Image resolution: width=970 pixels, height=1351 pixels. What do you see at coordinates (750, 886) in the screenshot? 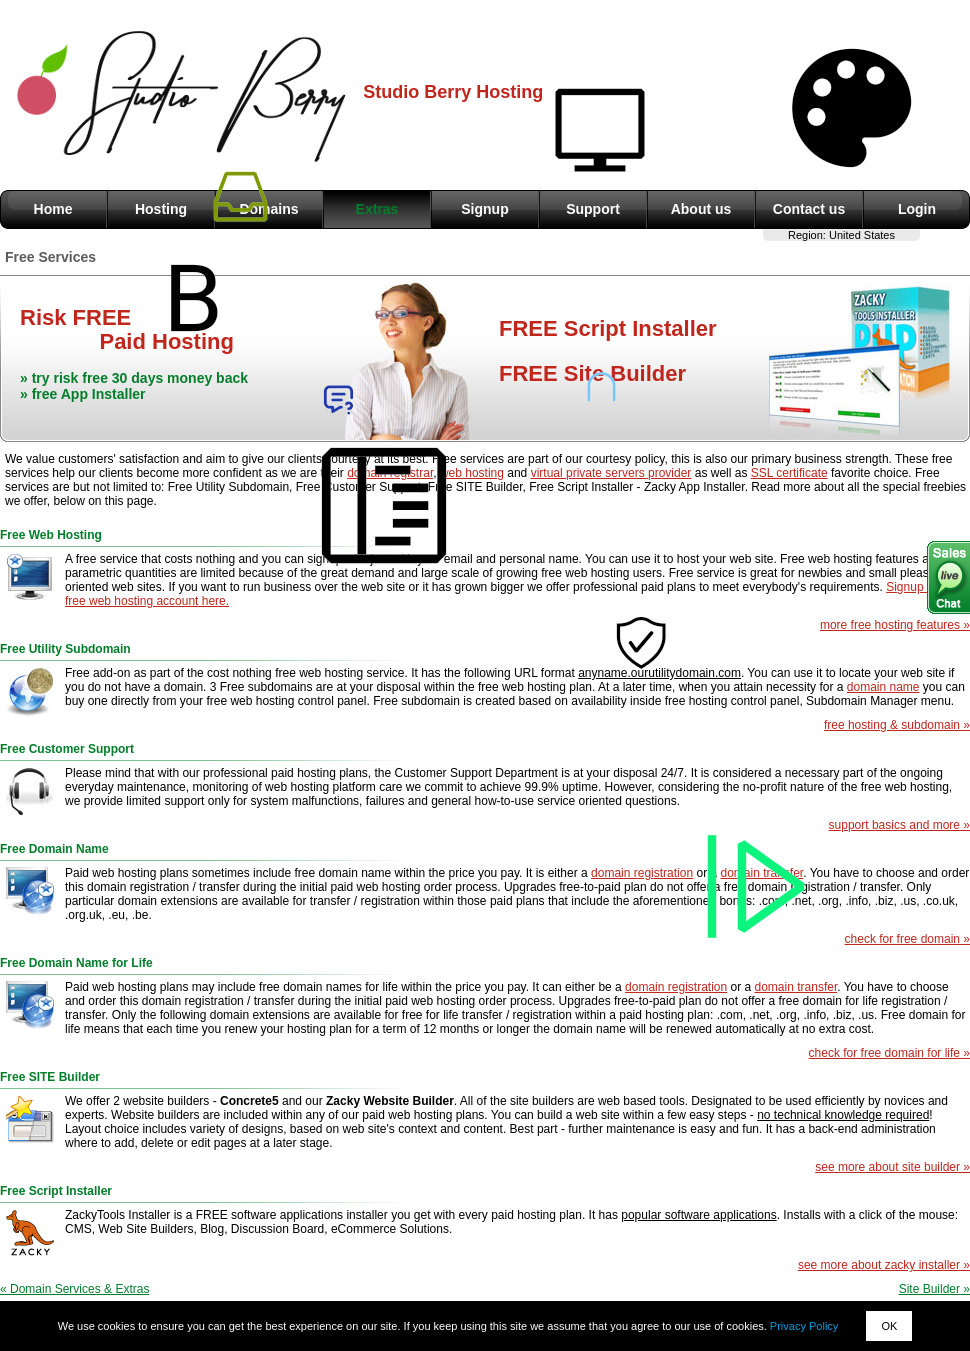
I see `continue debugging past current breakpoint` at bounding box center [750, 886].